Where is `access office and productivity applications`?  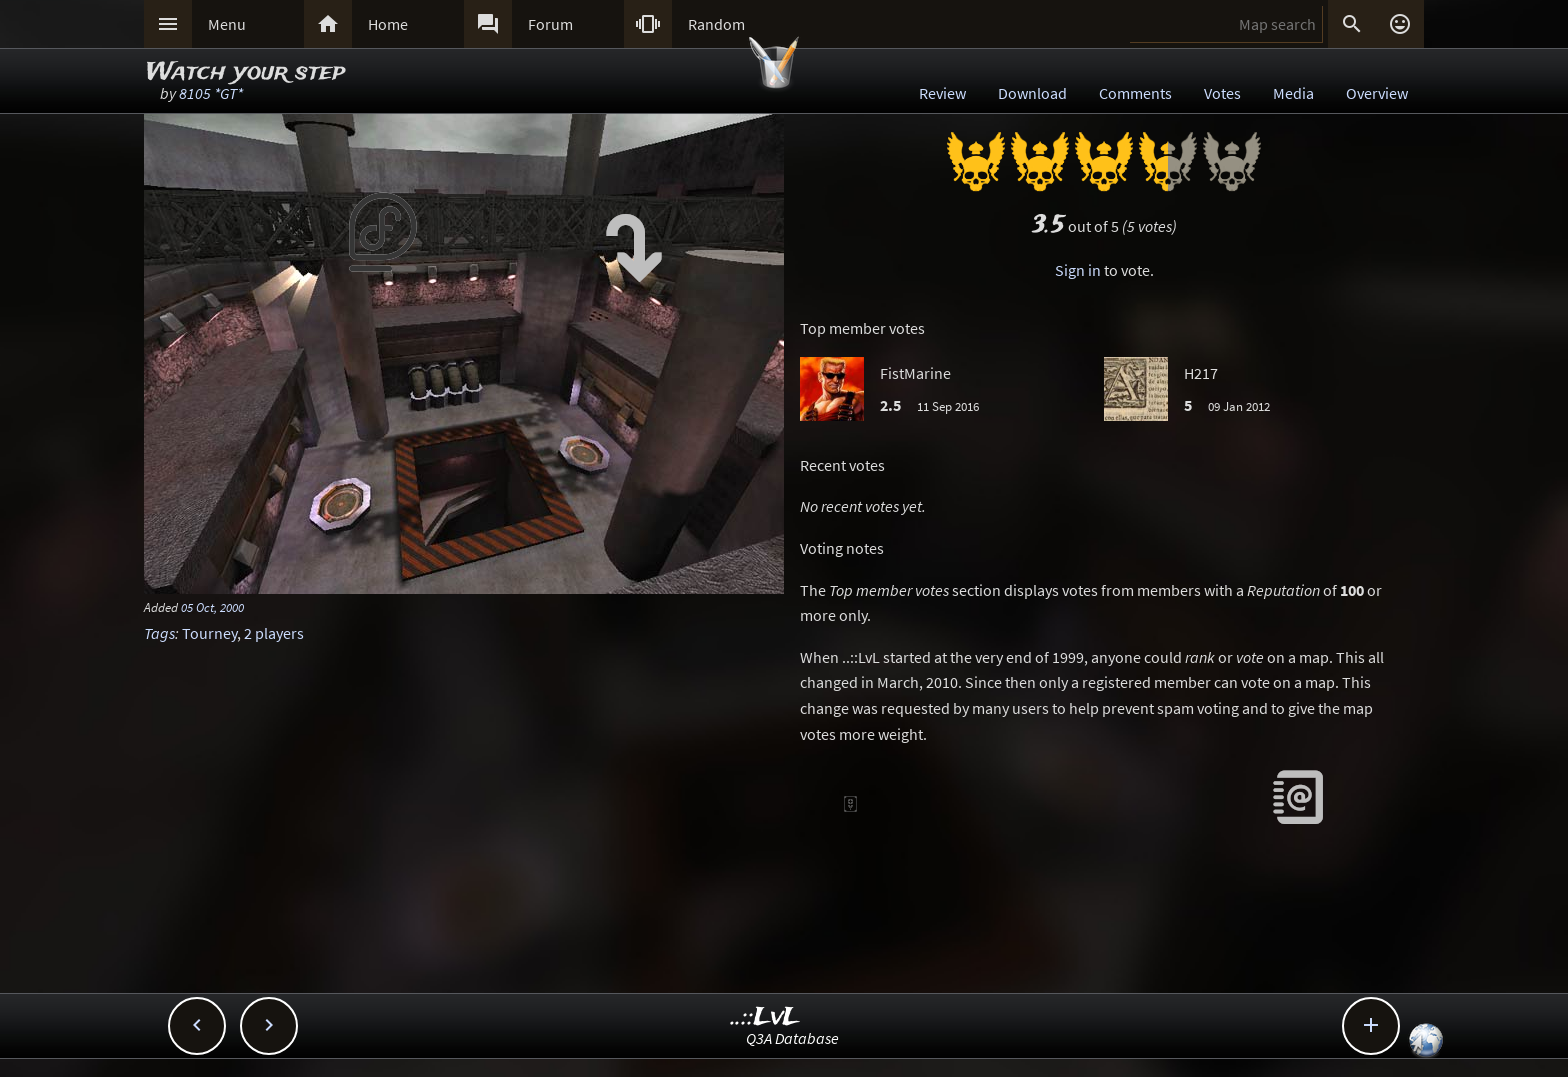
access office and productivity applications is located at coordinates (775, 62).